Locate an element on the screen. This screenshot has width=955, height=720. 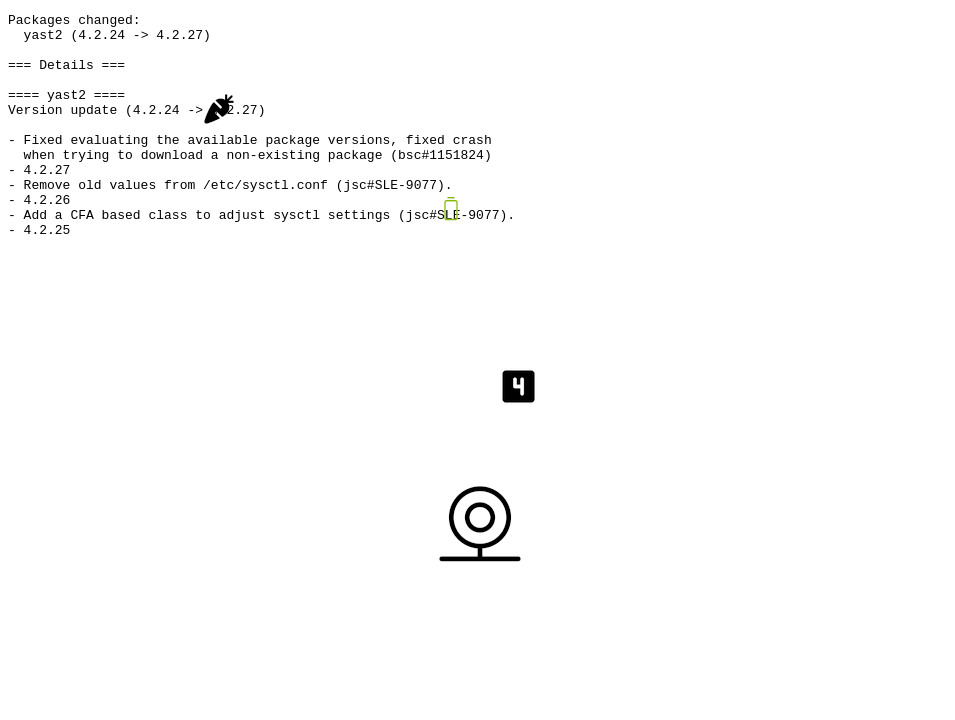
indicates empty or depleted battery is located at coordinates (451, 209).